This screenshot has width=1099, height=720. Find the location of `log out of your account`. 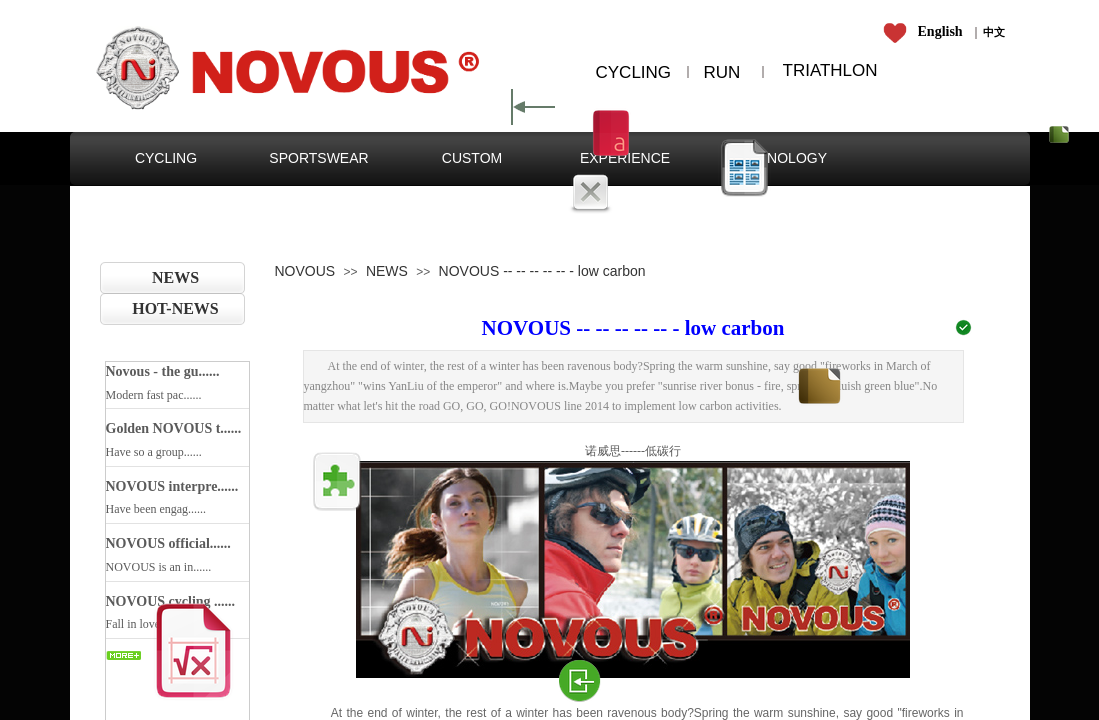

log out of your account is located at coordinates (580, 681).